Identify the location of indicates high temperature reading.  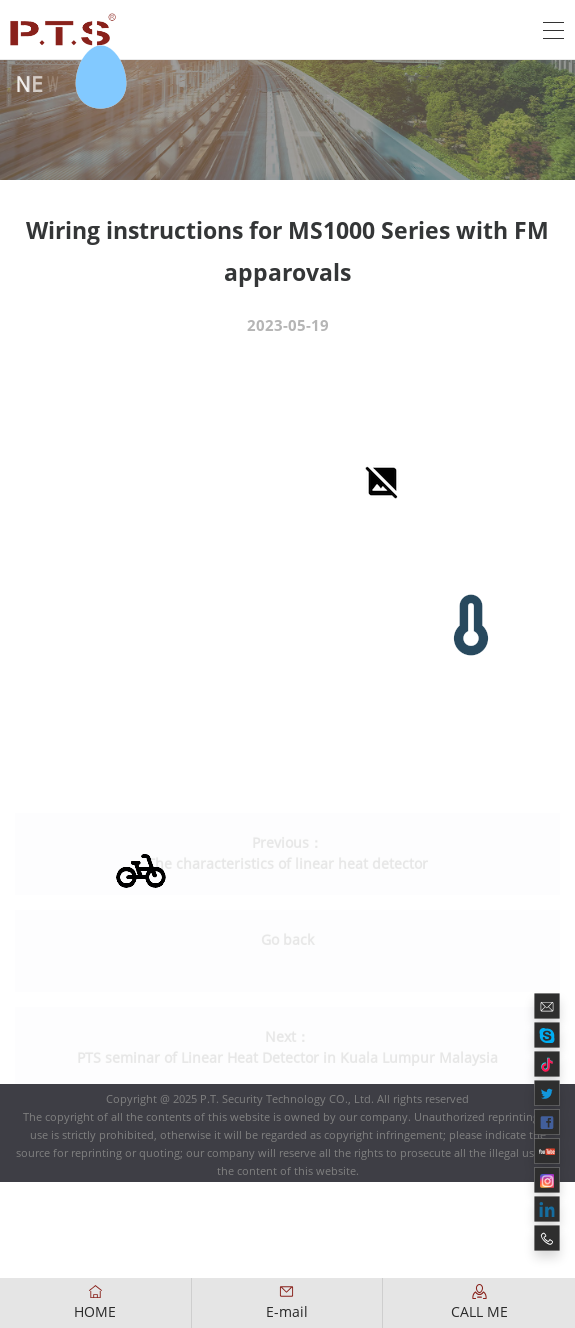
(471, 625).